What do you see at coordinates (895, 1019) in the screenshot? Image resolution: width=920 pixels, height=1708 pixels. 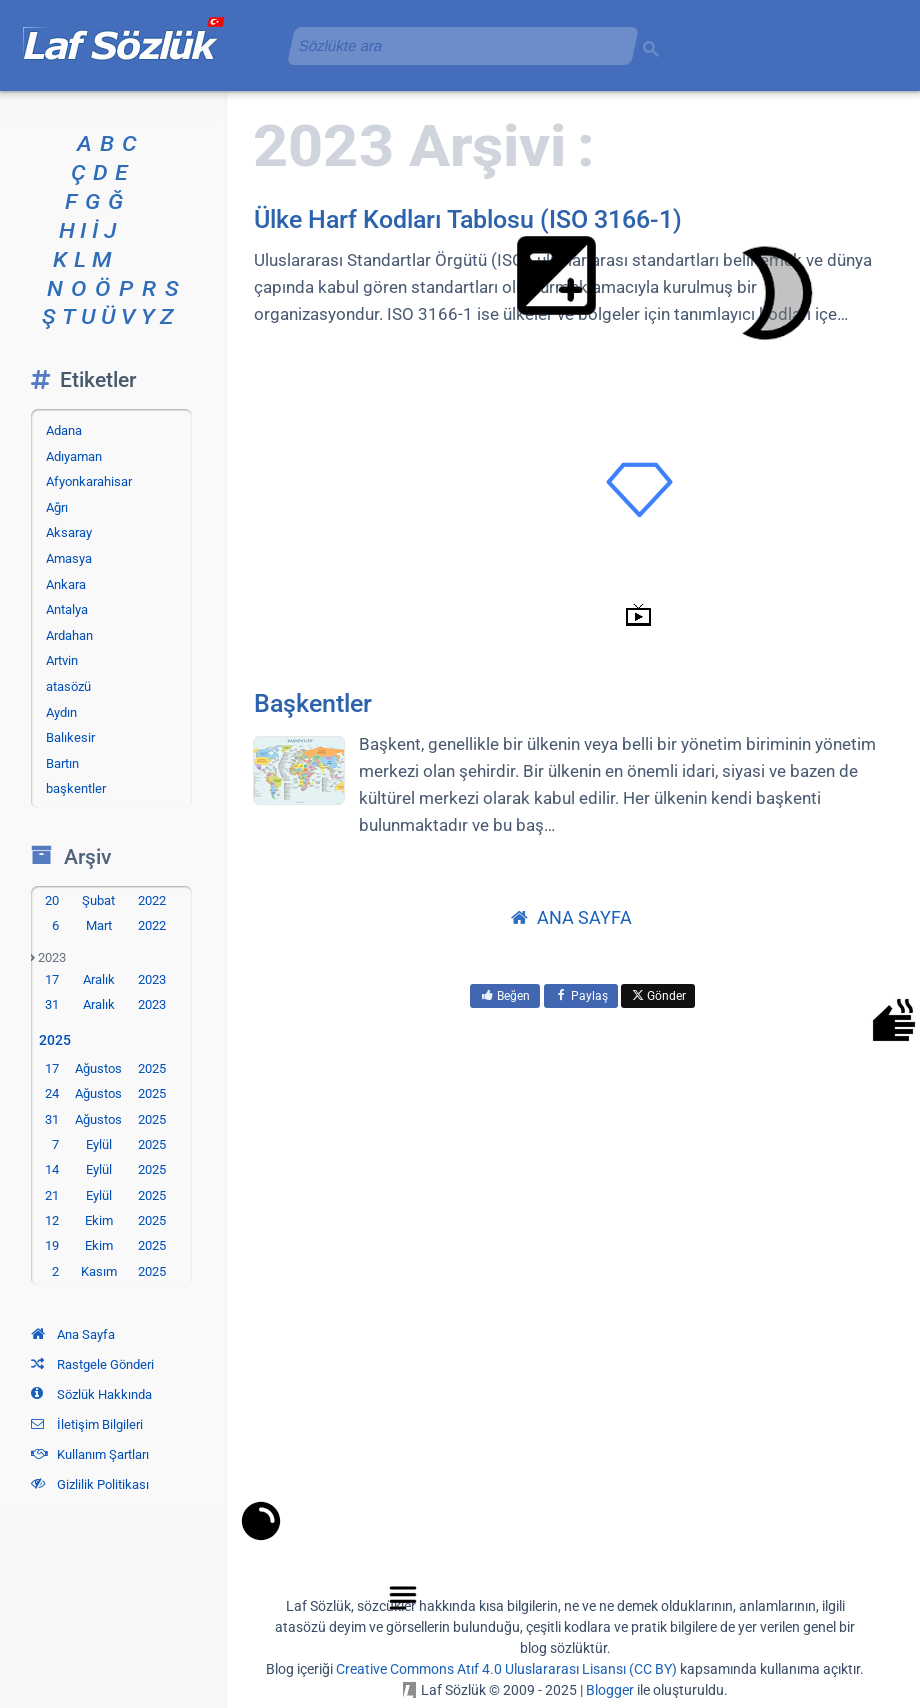 I see `activate hand dryer` at bounding box center [895, 1019].